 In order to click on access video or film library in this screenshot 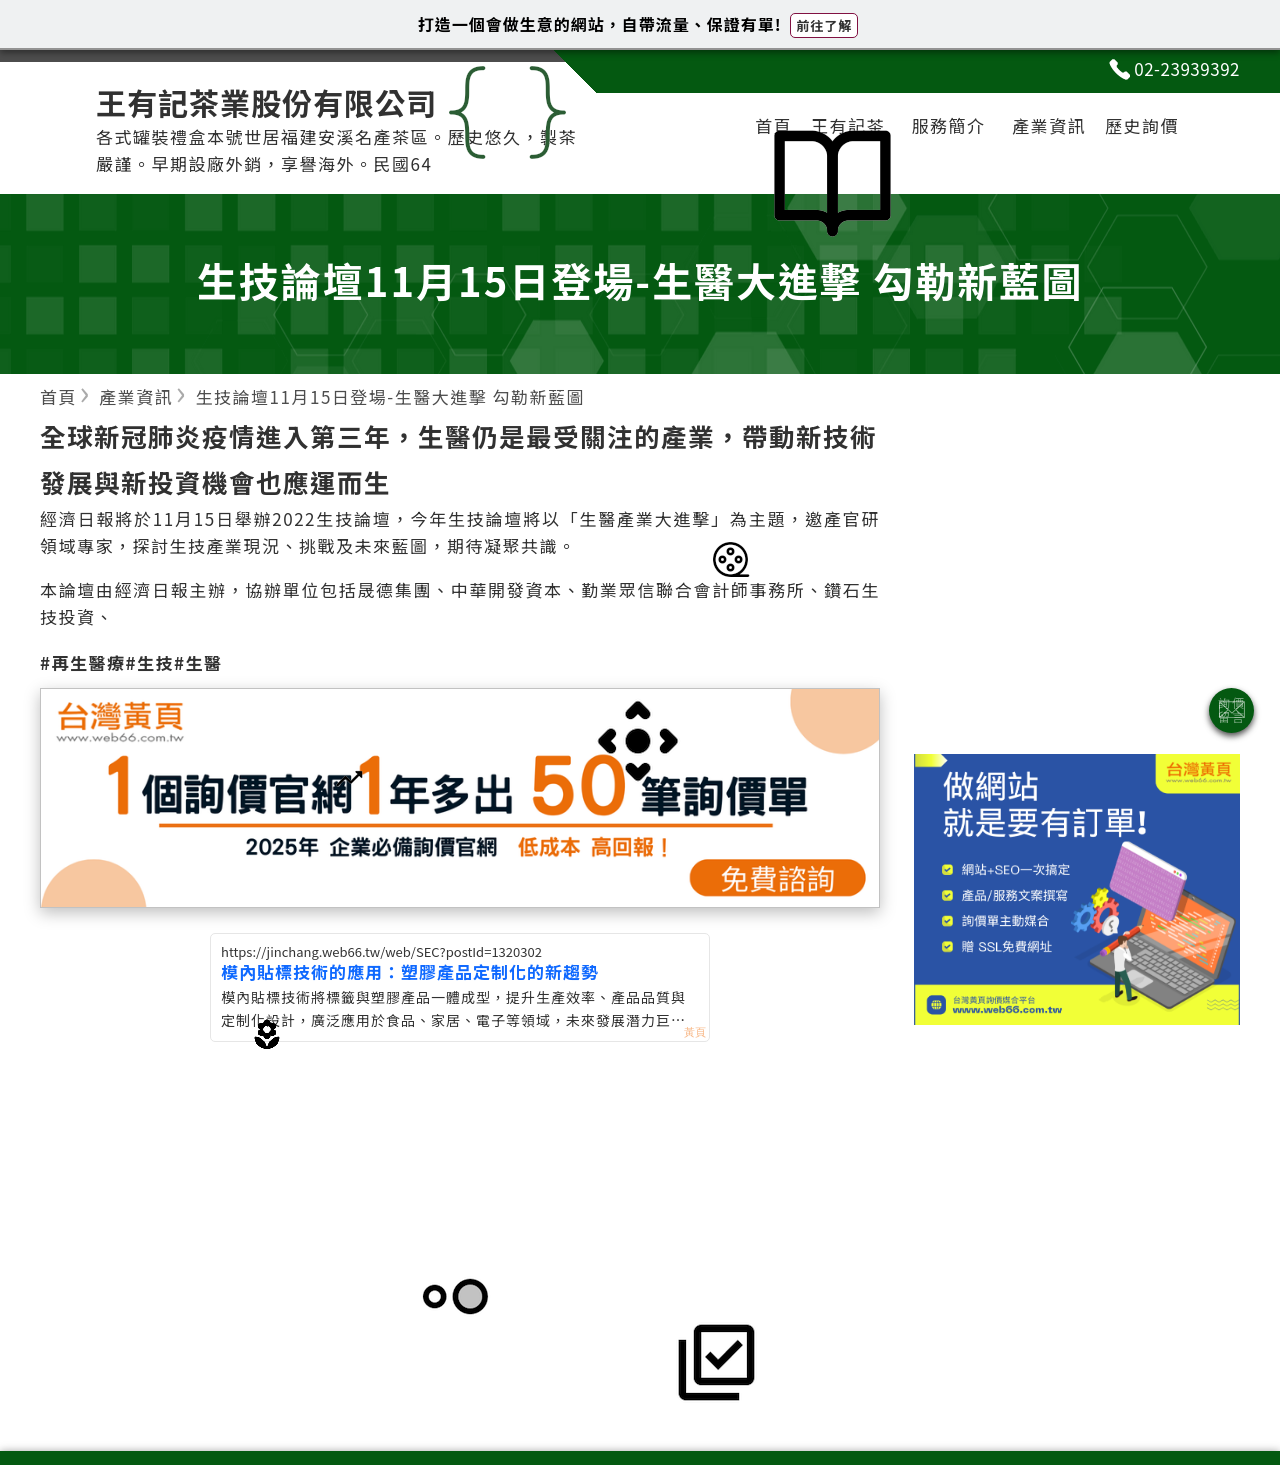, I will do `click(730, 559)`.